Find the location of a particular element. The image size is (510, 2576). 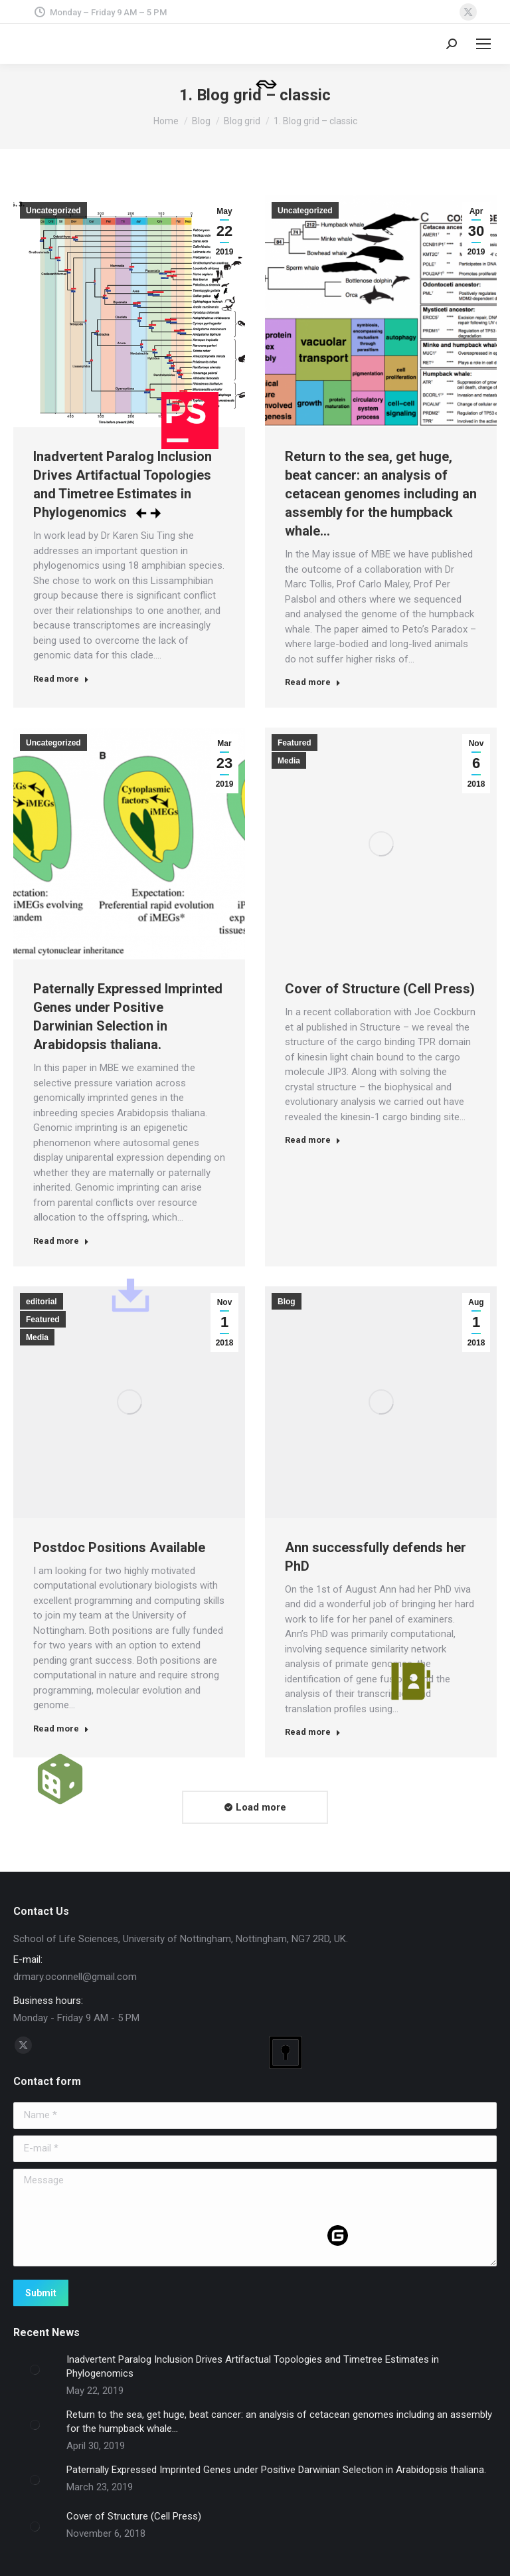

download a file or document is located at coordinates (130, 1295).